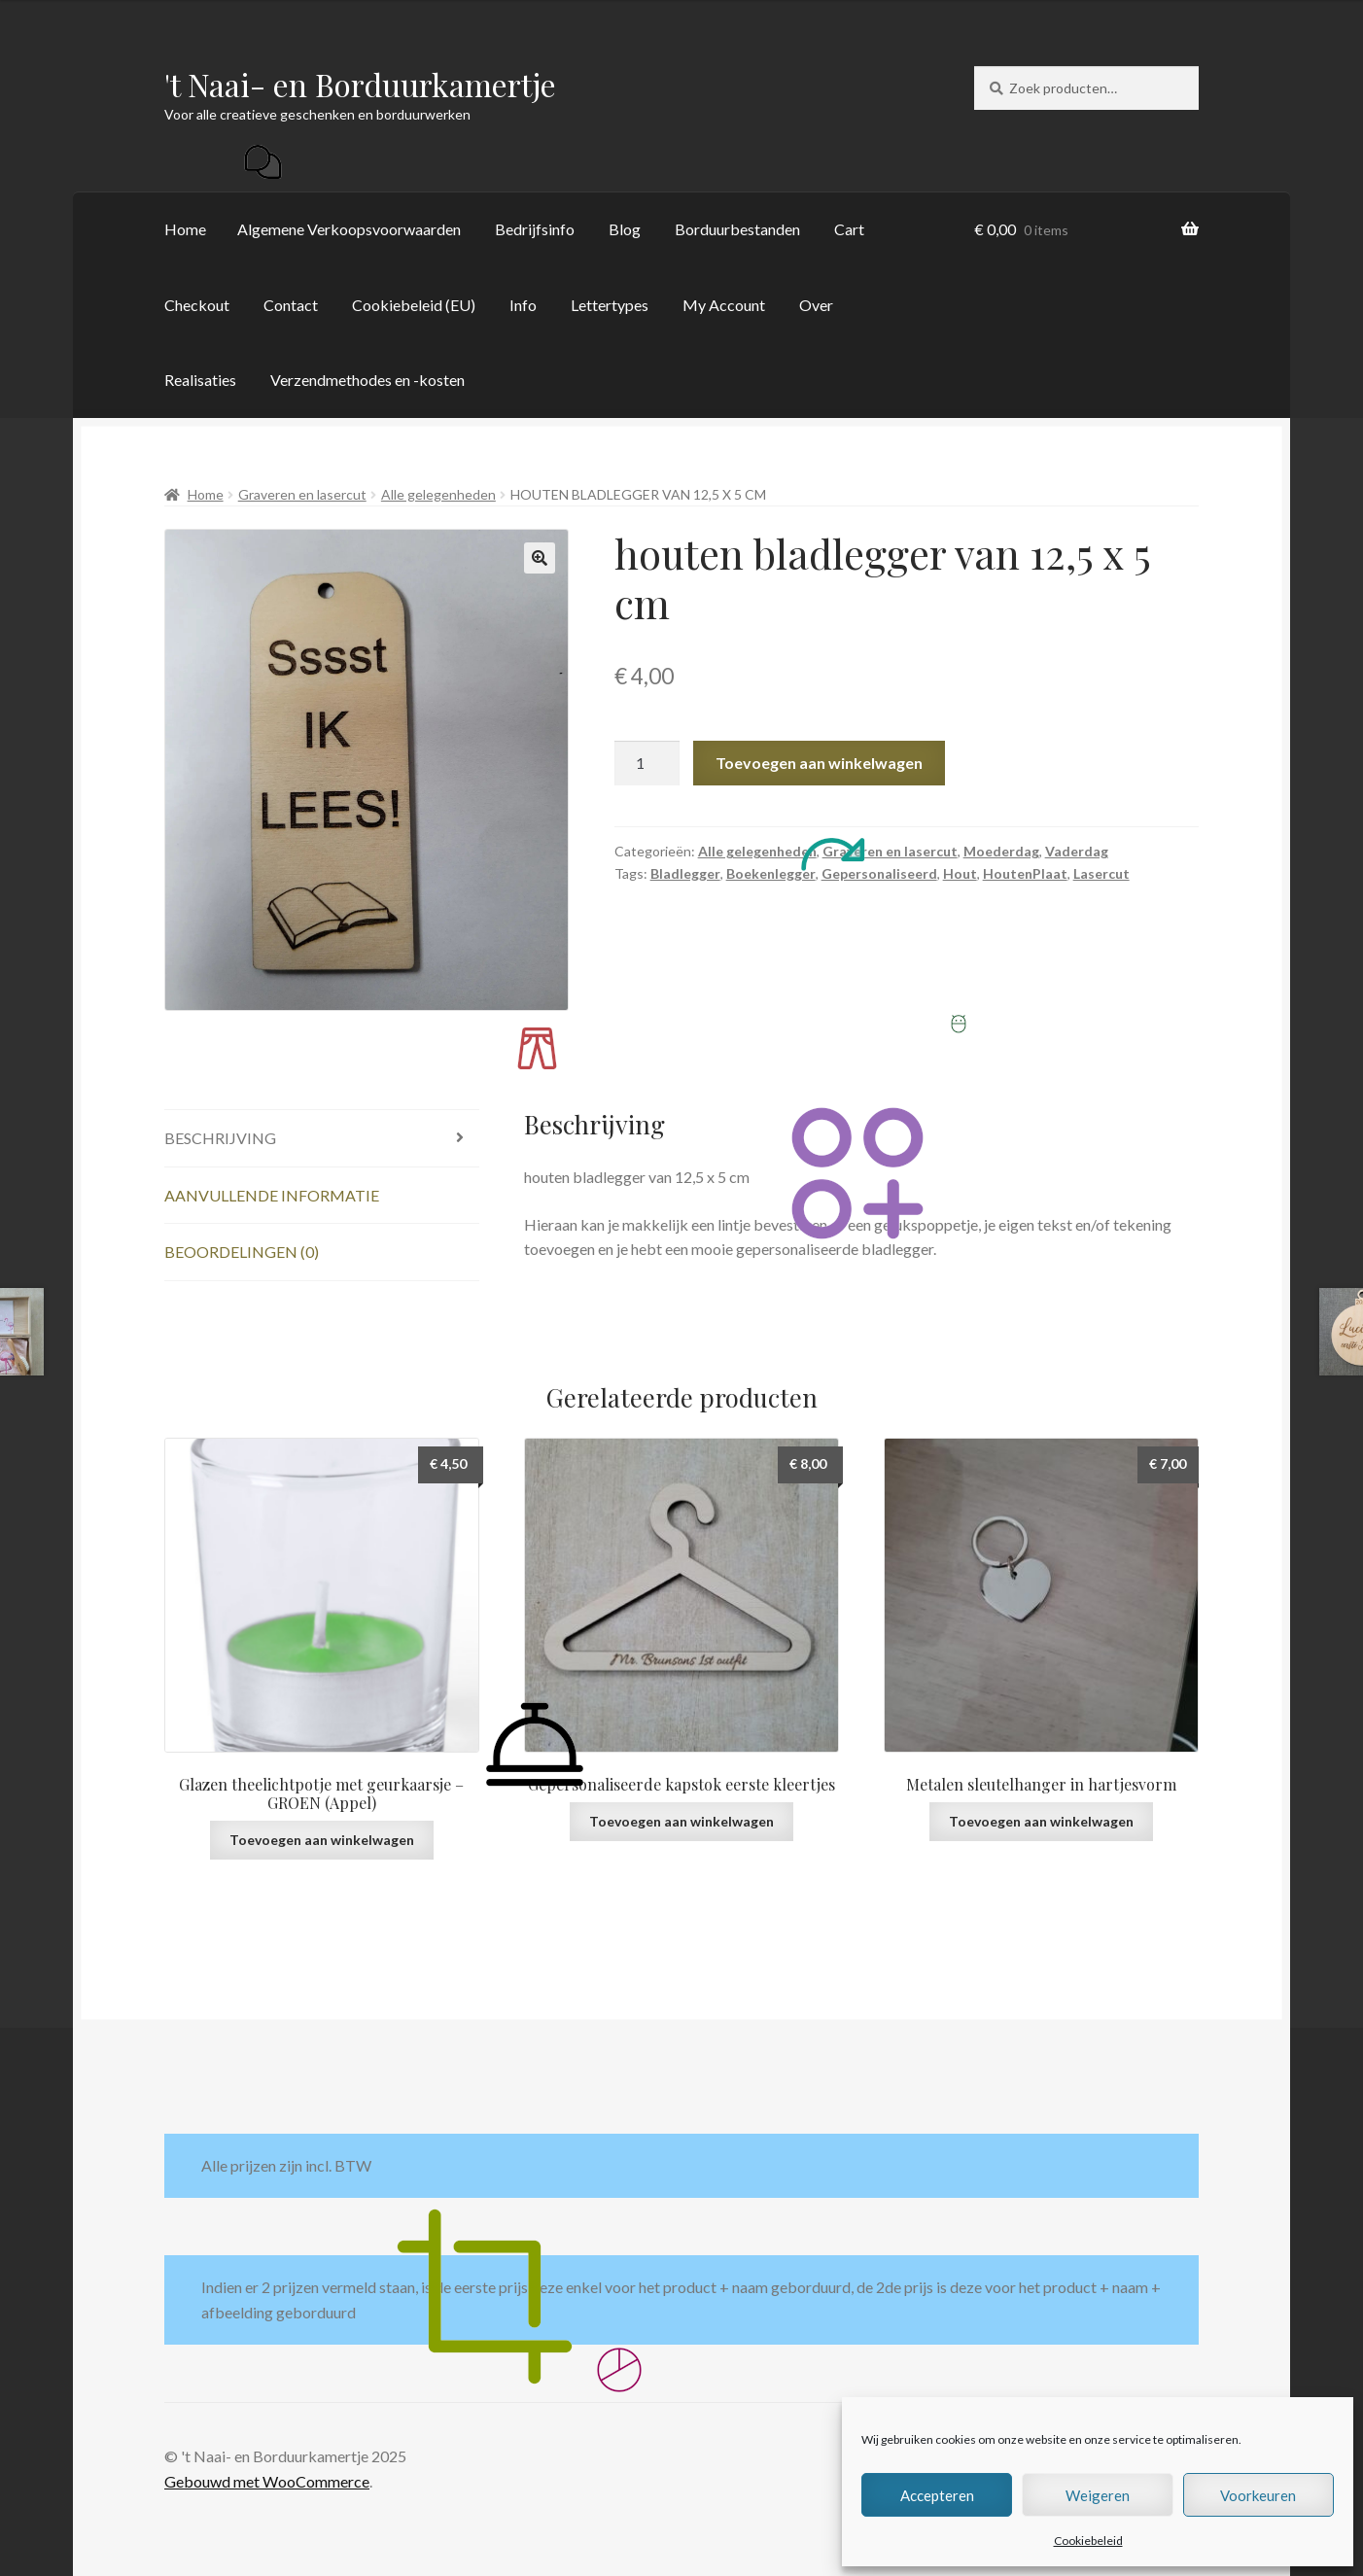  I want to click on redo an action, so click(831, 852).